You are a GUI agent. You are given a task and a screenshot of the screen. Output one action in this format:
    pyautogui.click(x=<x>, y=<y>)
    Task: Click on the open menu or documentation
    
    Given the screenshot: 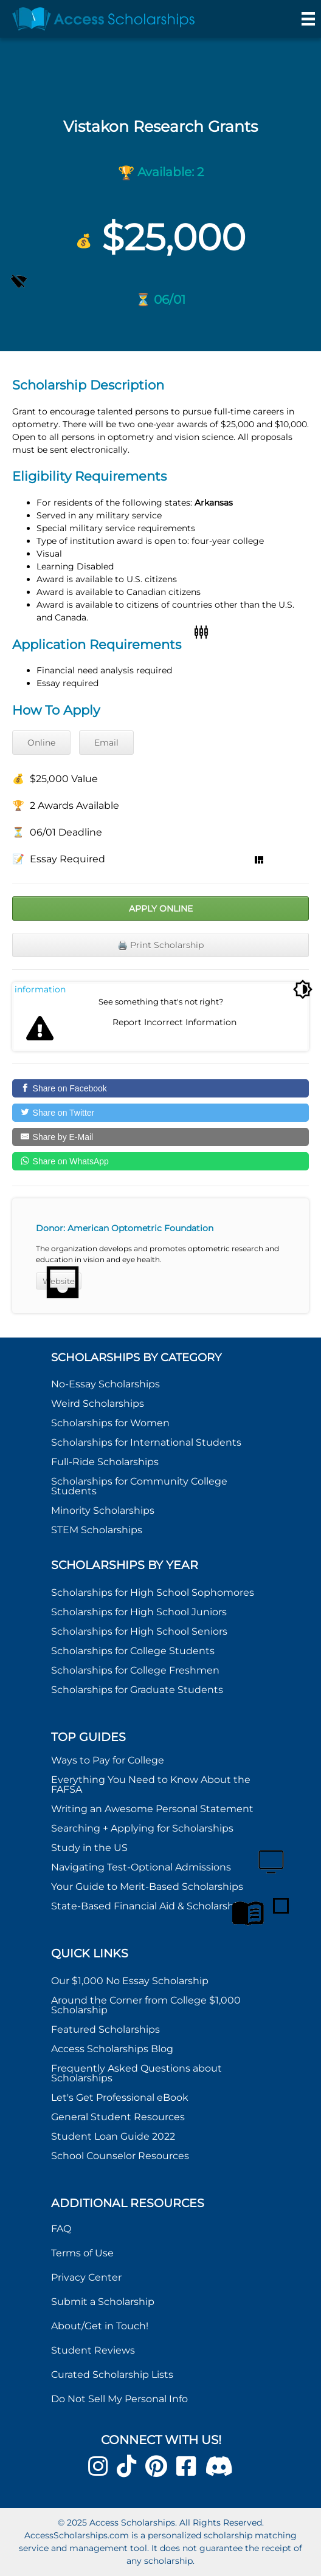 What is the action you would take?
    pyautogui.click(x=248, y=1912)
    